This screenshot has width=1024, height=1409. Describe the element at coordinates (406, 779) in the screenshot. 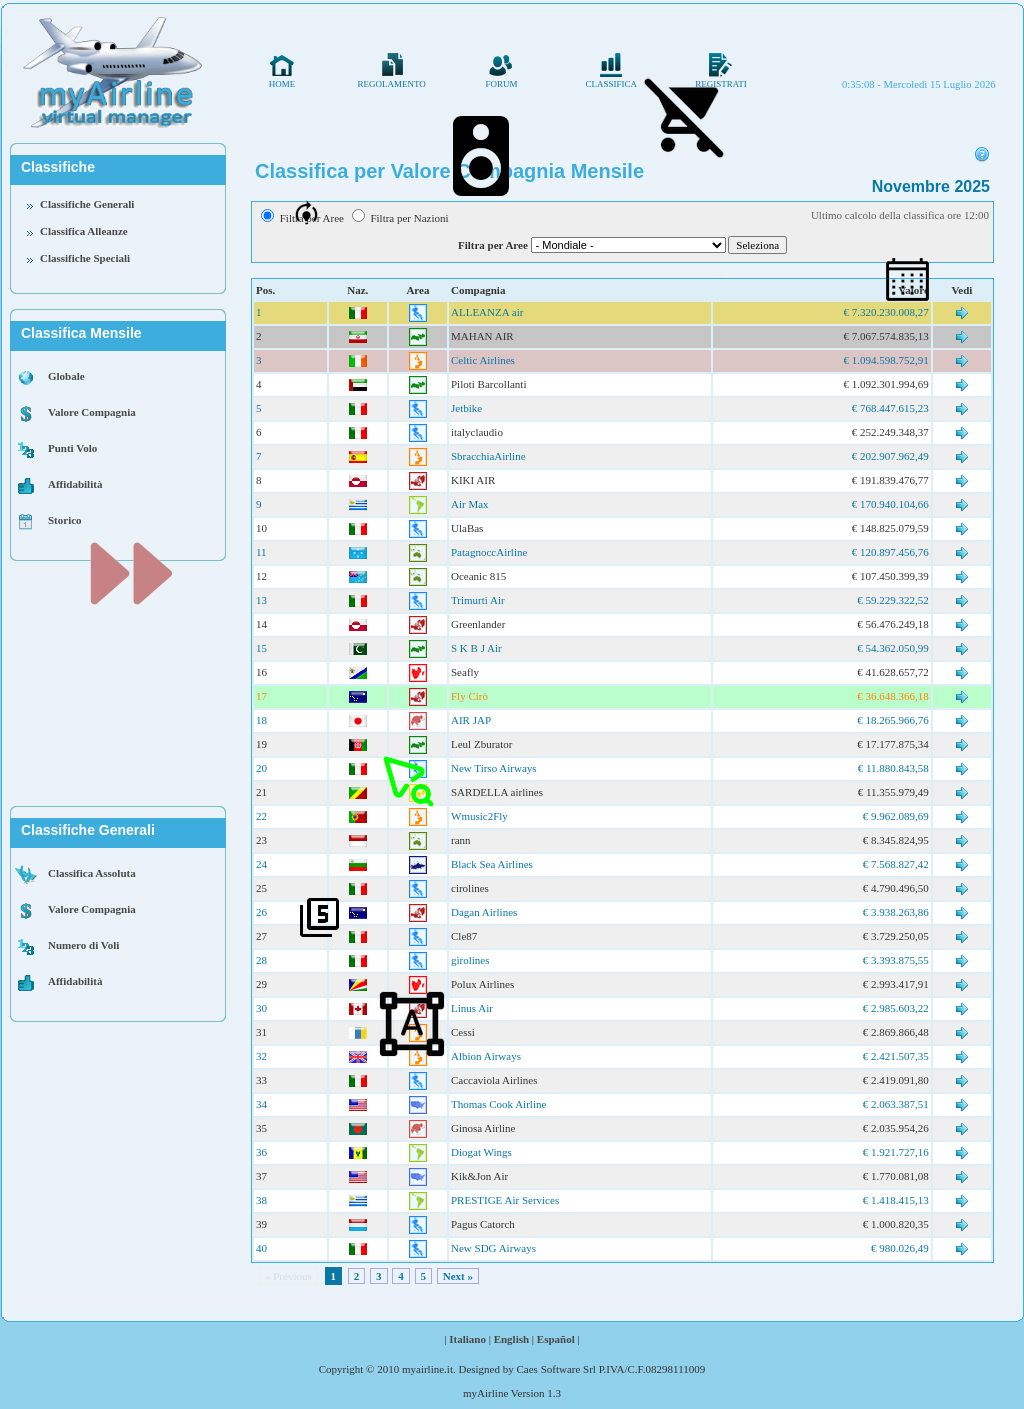

I see `search for cursor or pointer settings` at that location.